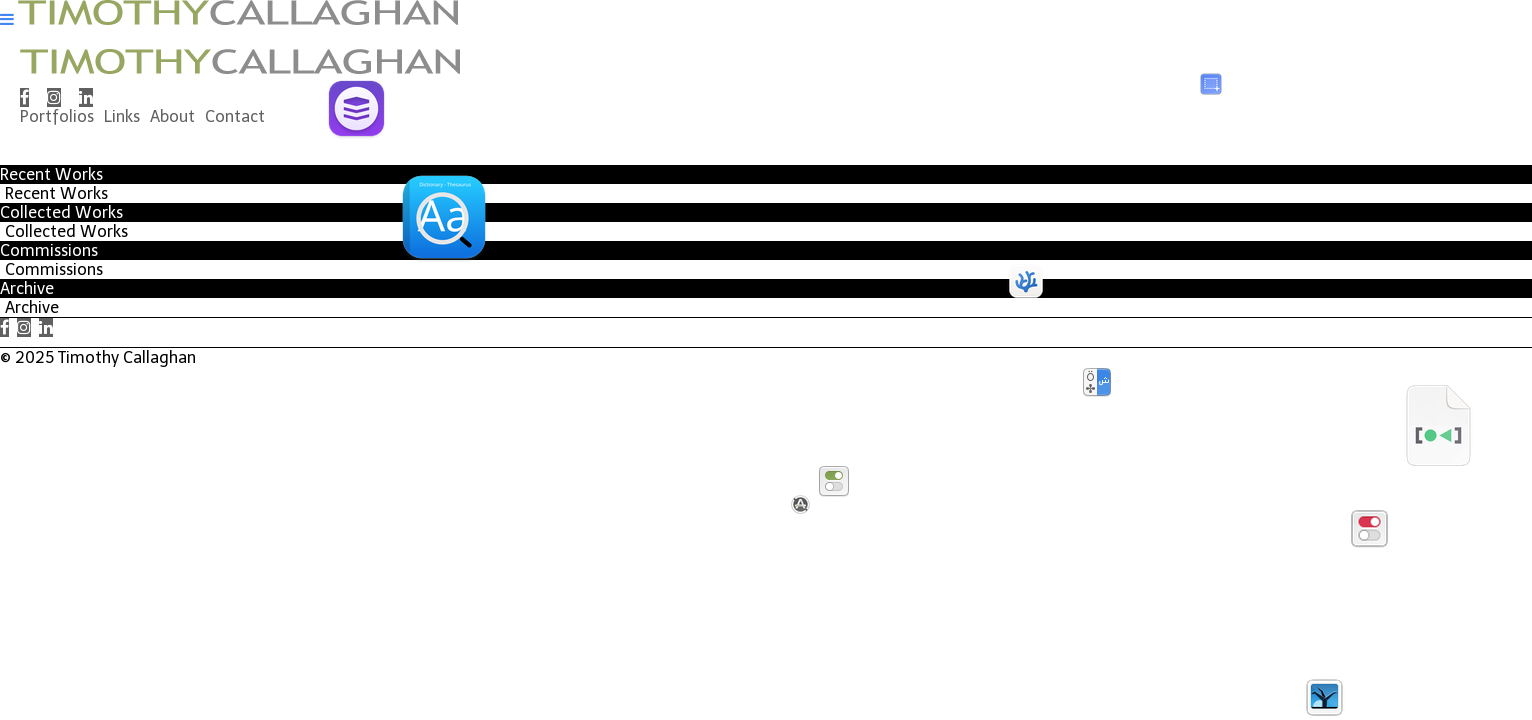 The height and width of the screenshot is (720, 1532). Describe the element at coordinates (1097, 382) in the screenshot. I see `open GNOME Characters app` at that location.